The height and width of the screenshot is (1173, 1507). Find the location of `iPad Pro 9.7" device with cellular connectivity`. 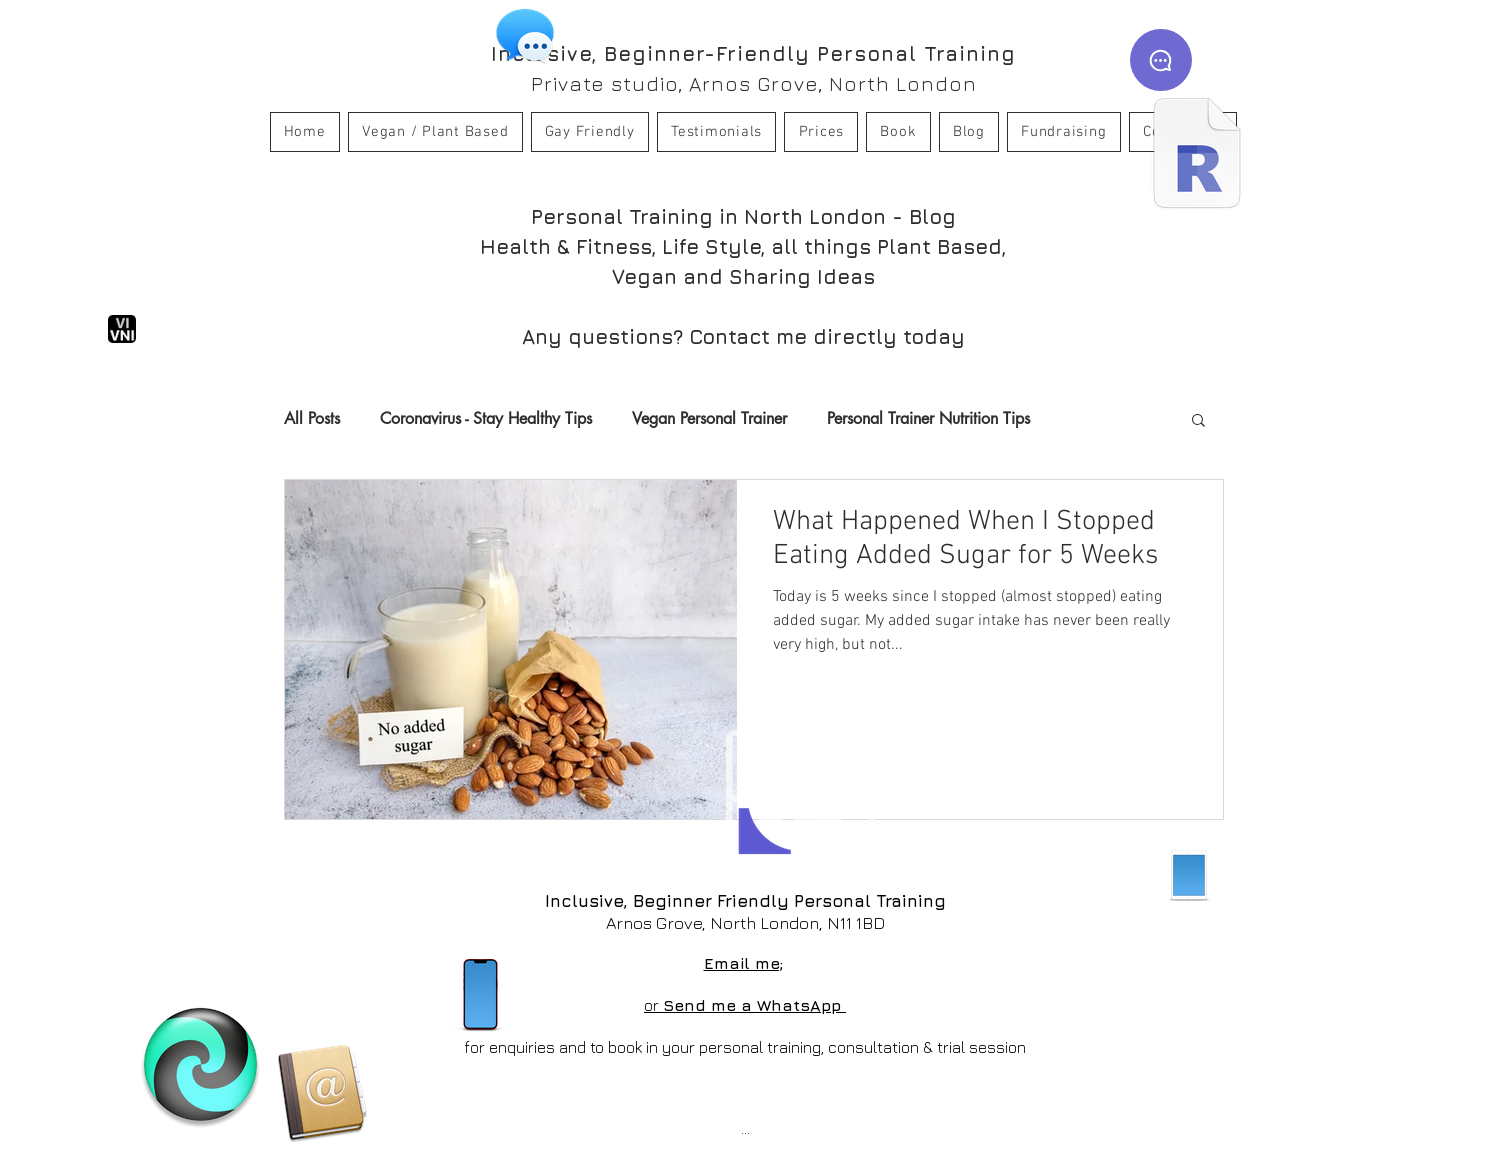

iPad Pro 9.7" device with cellular connectivity is located at coordinates (1189, 875).